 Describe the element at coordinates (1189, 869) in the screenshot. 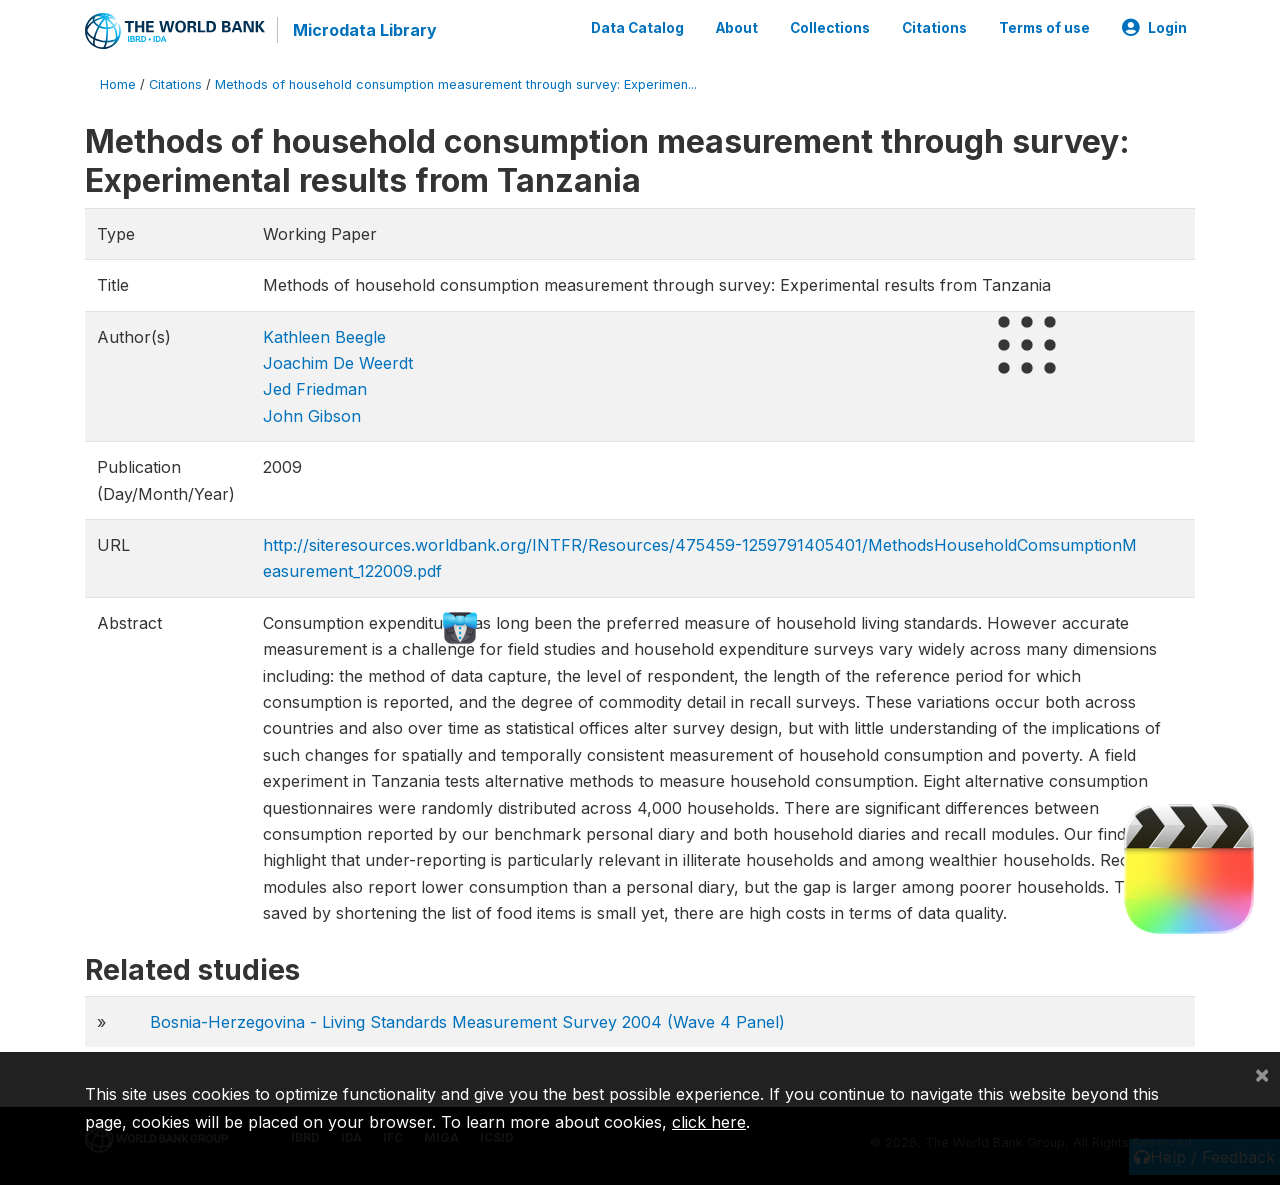

I see `open vidcutter video editing app` at that location.